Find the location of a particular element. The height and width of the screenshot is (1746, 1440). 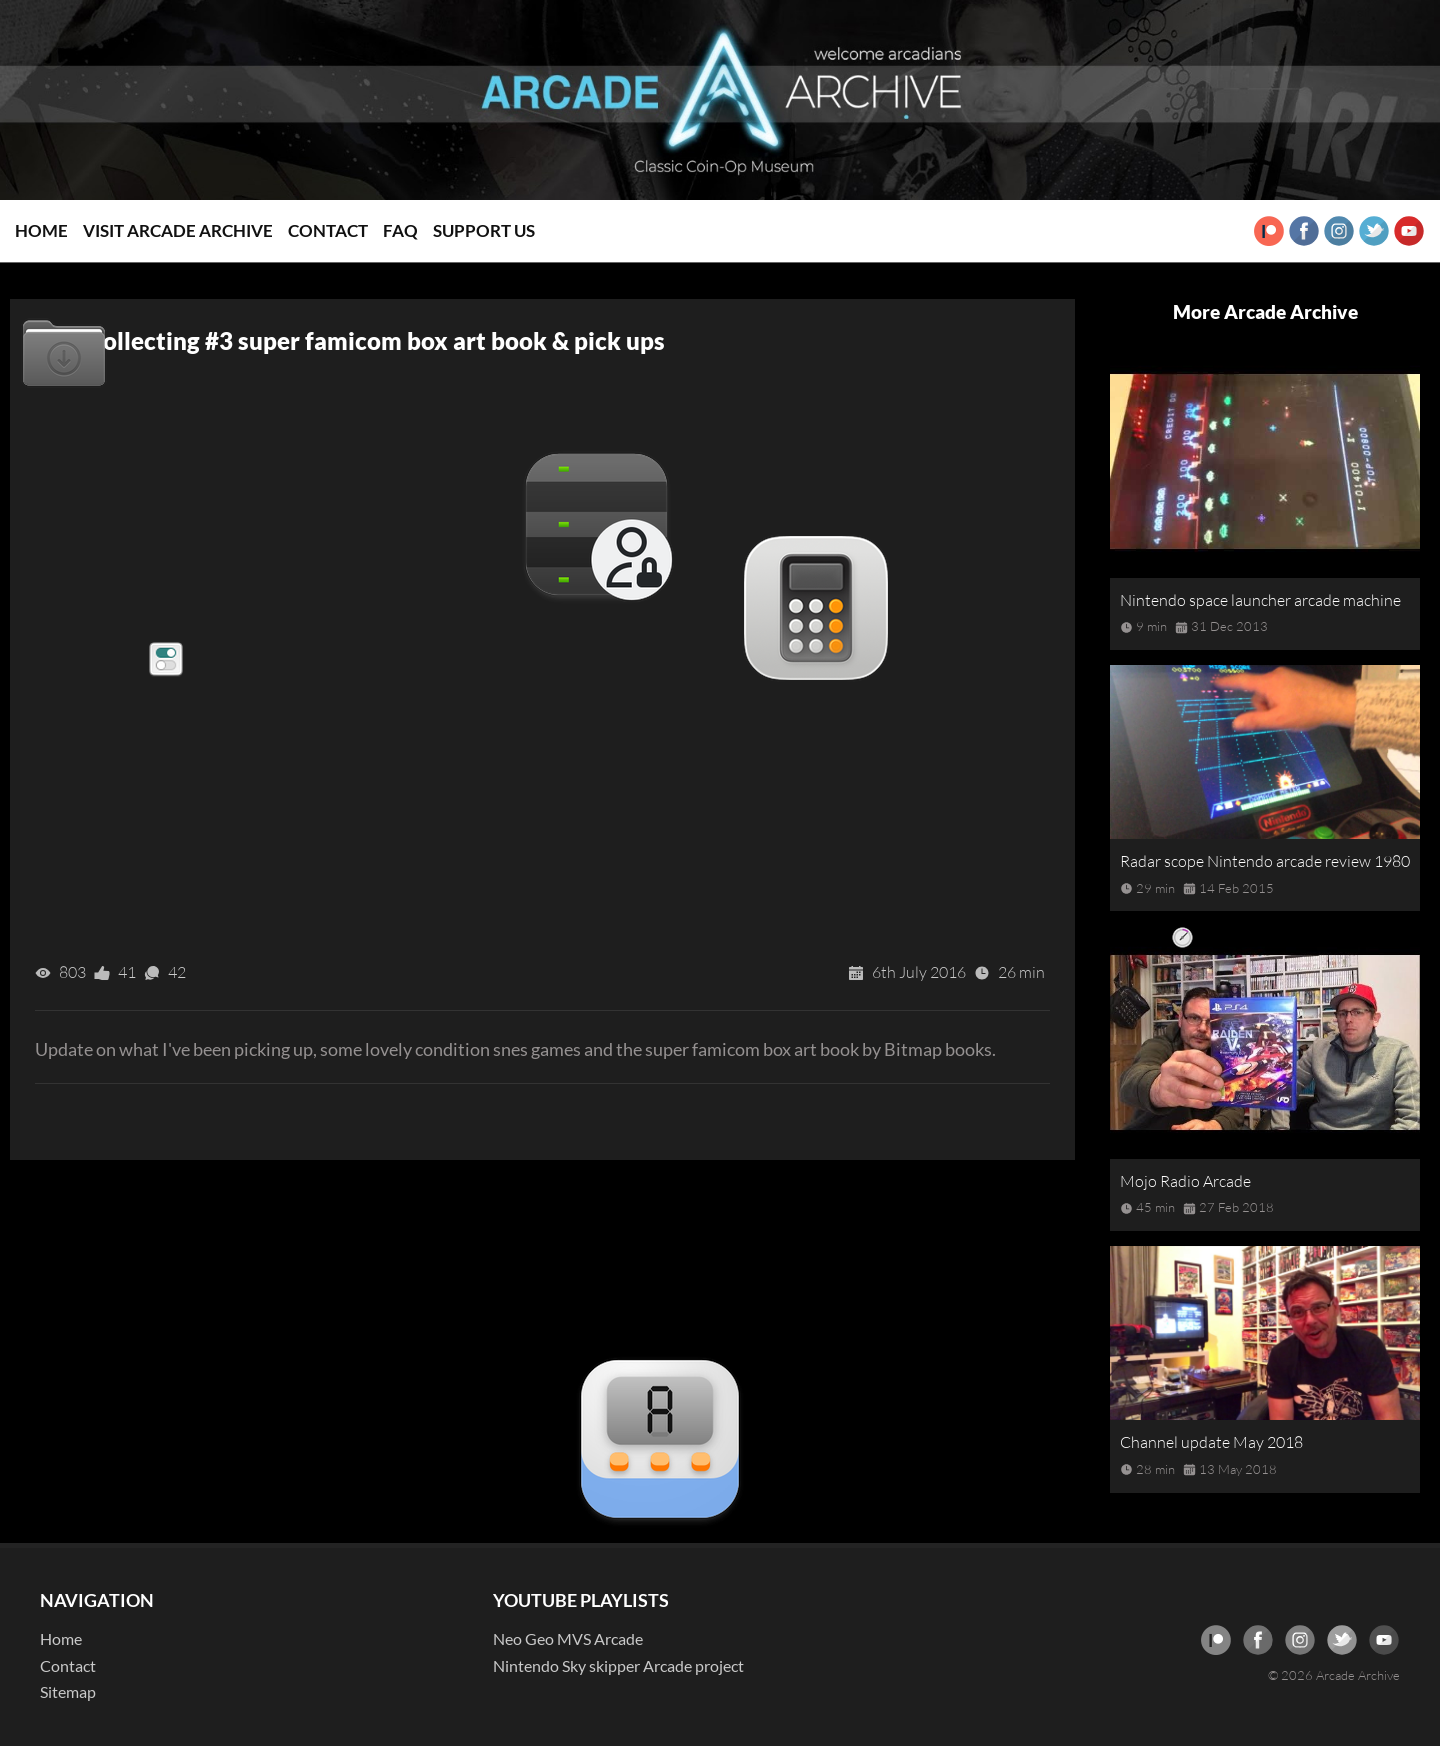

open the calculator app is located at coordinates (816, 608).